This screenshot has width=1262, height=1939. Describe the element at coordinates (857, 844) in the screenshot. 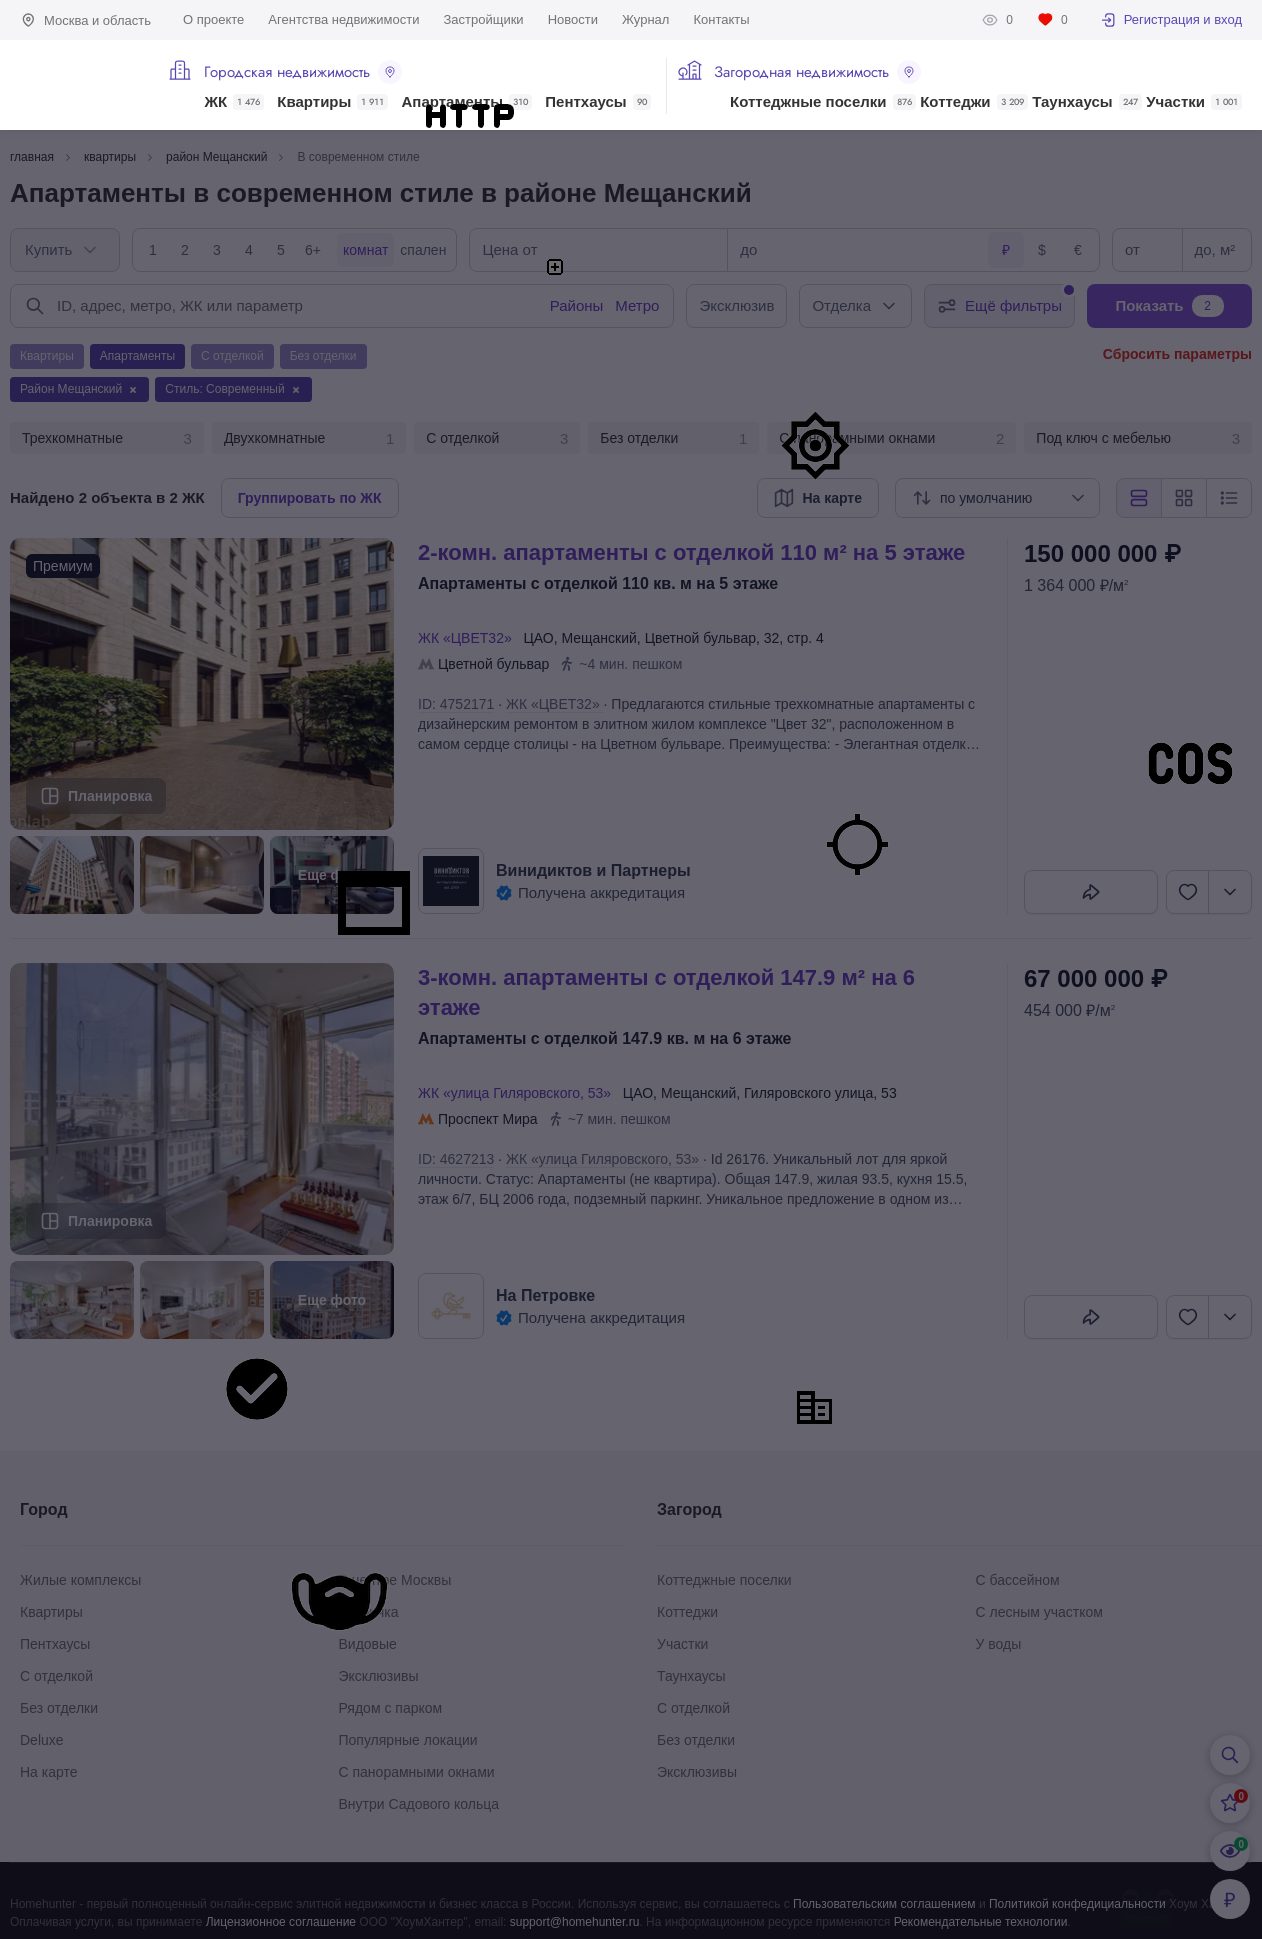

I see `GPS signal is searching or not yet locked` at that location.